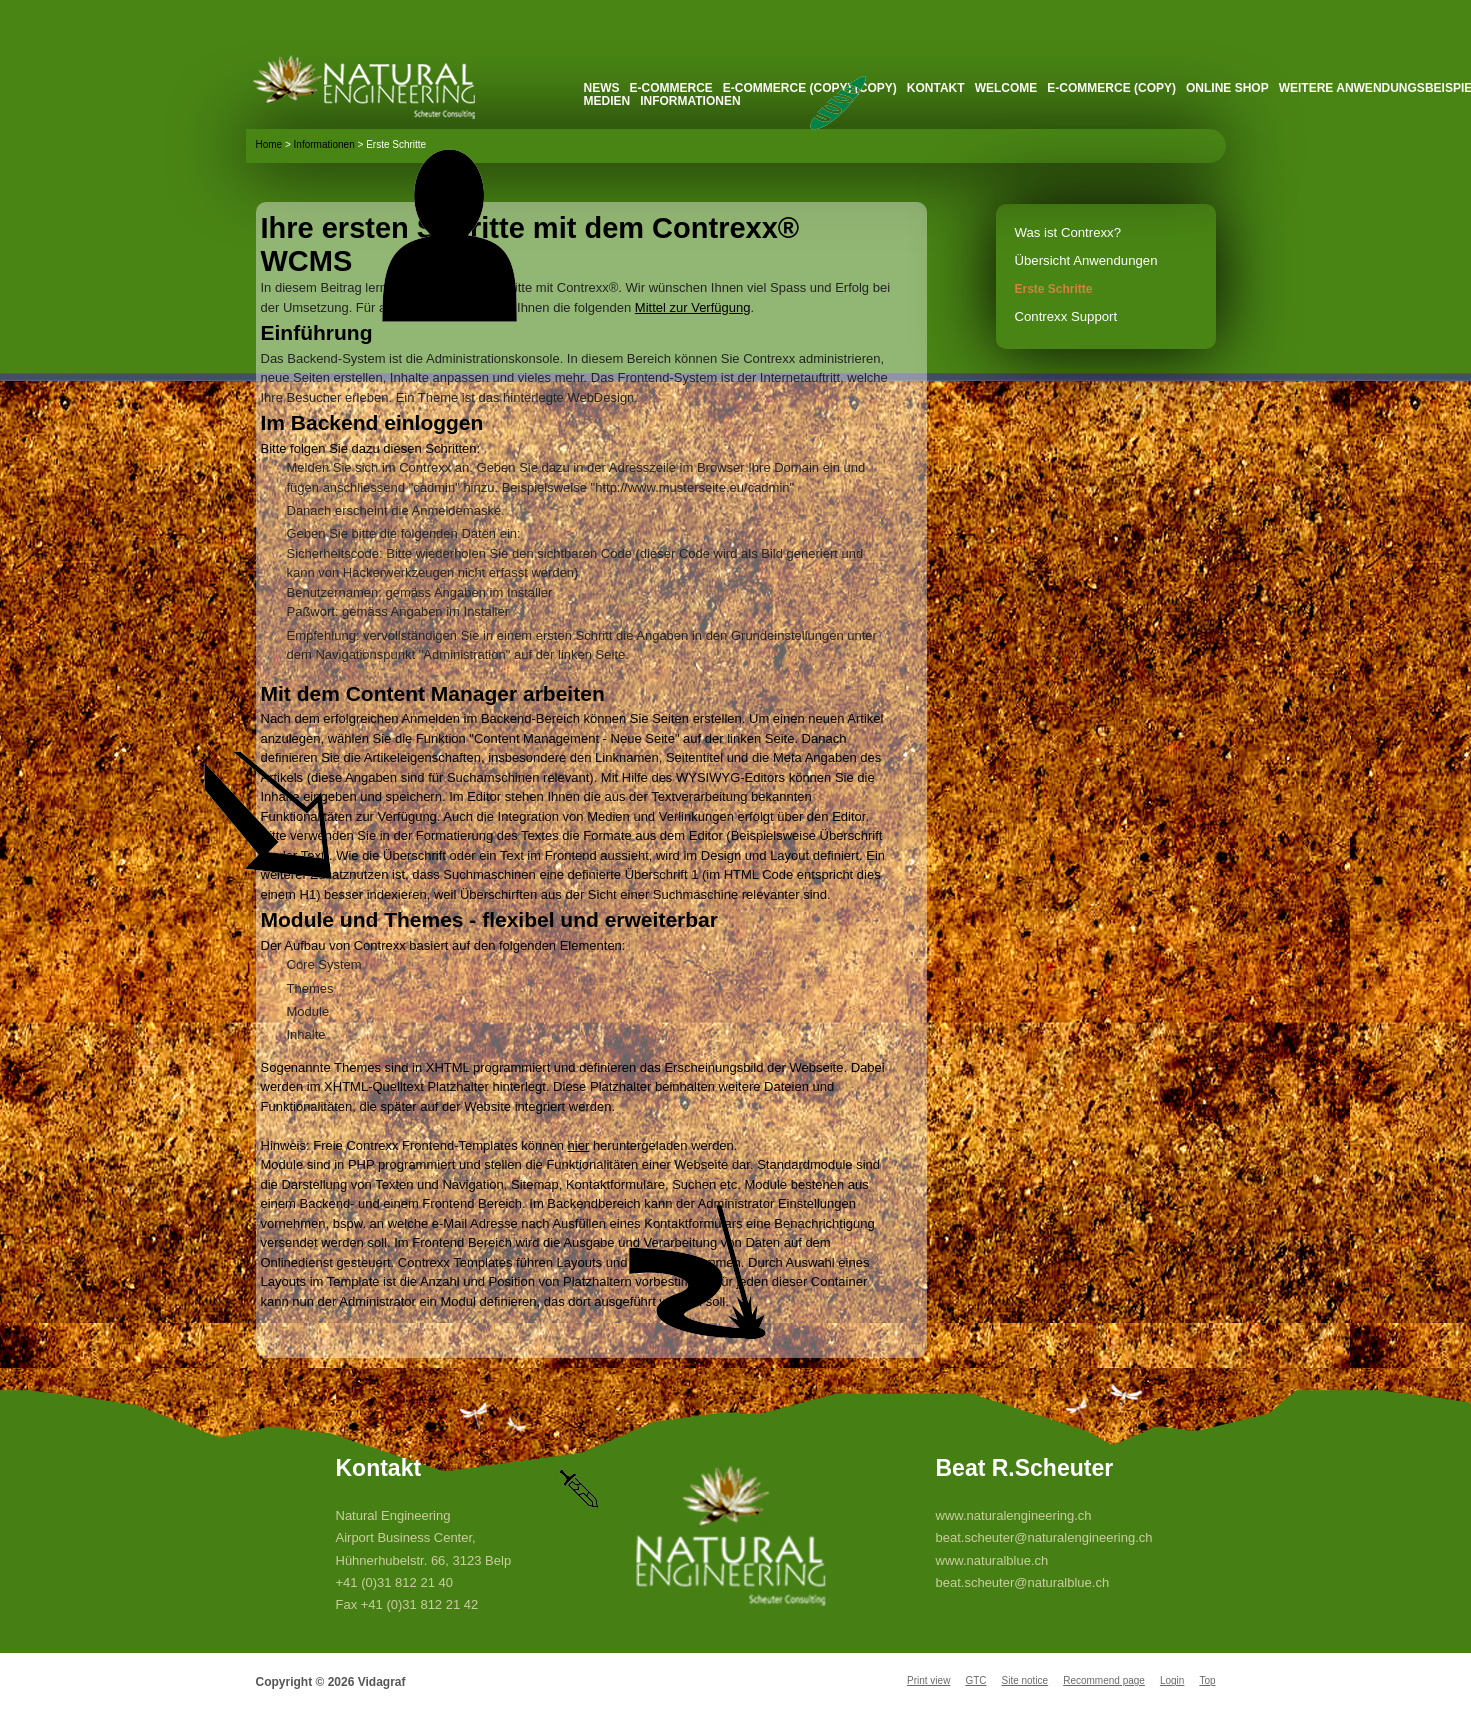 The width and height of the screenshot is (1471, 1723). Describe the element at coordinates (838, 102) in the screenshot. I see `bread or bakery item in a game inventory` at that location.